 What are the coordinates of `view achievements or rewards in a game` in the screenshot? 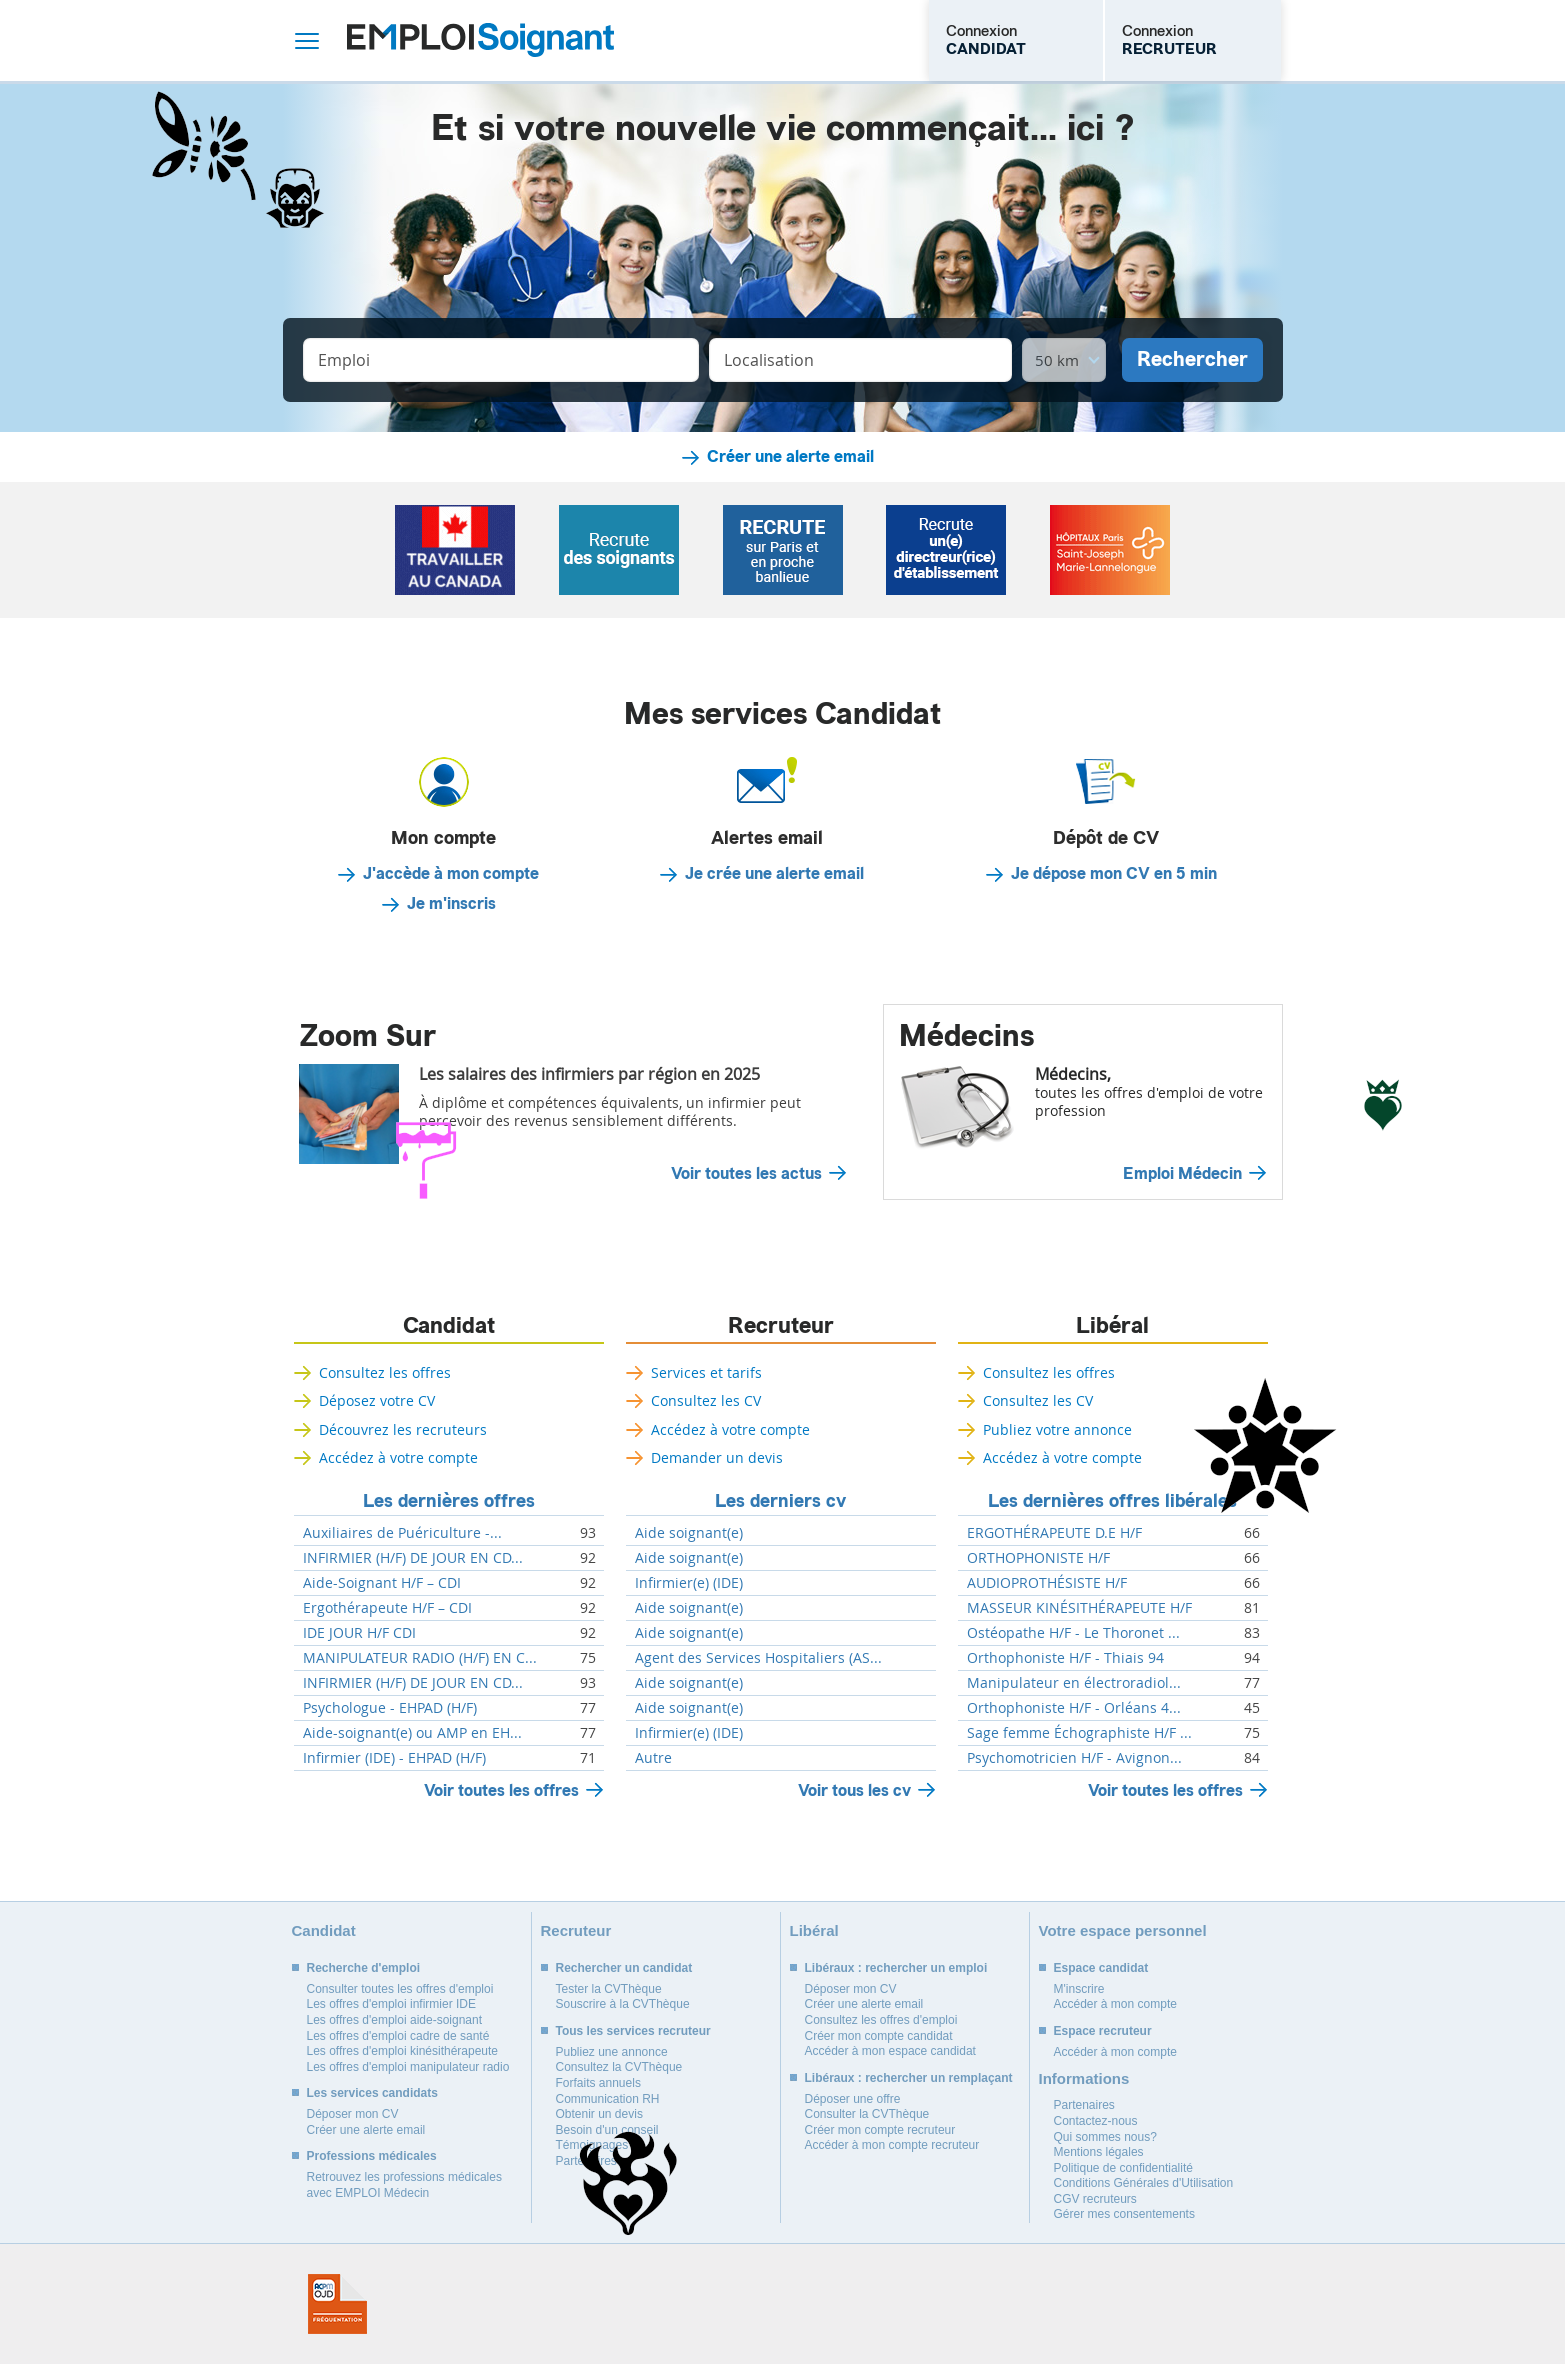 It's located at (1265, 1448).